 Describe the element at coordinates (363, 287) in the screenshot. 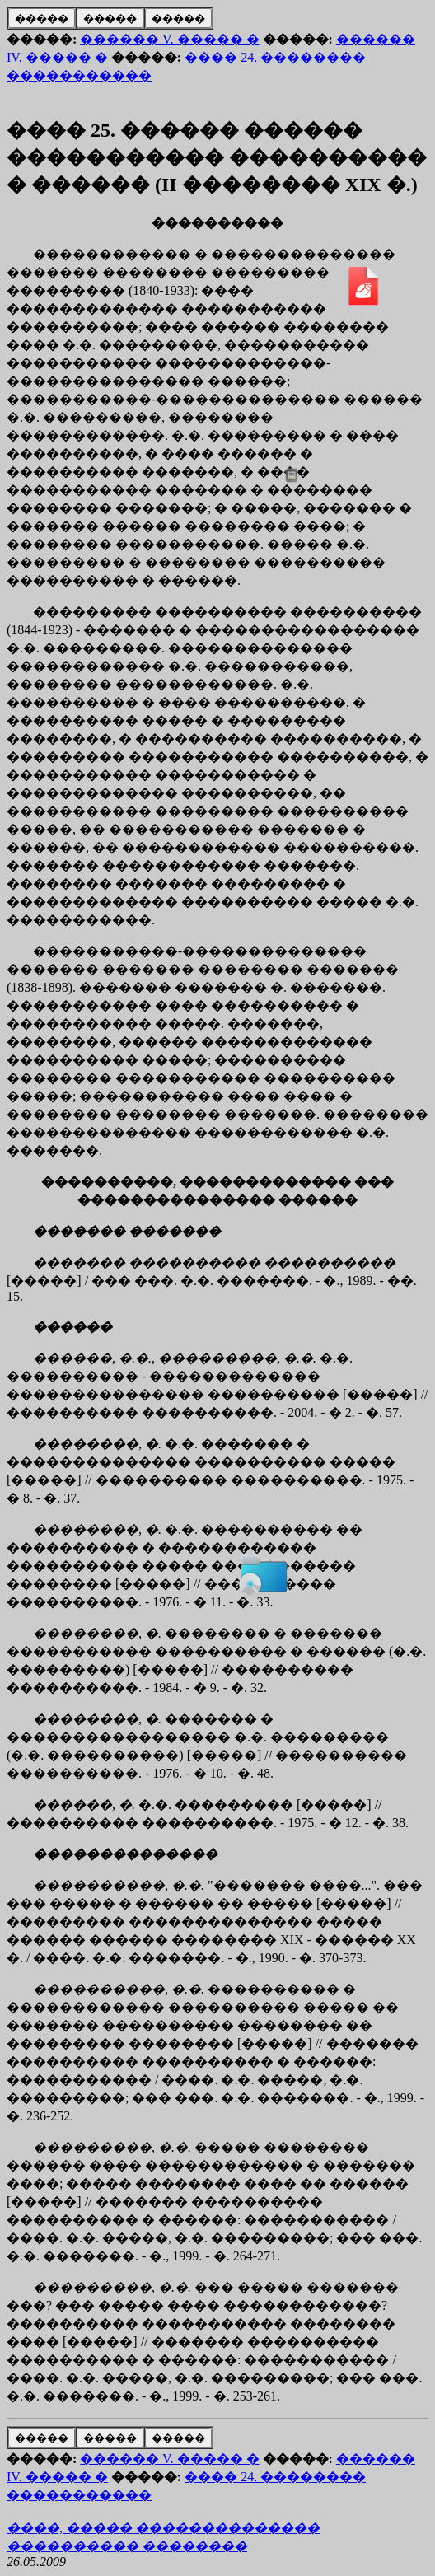

I see `a ruby programming language file` at that location.